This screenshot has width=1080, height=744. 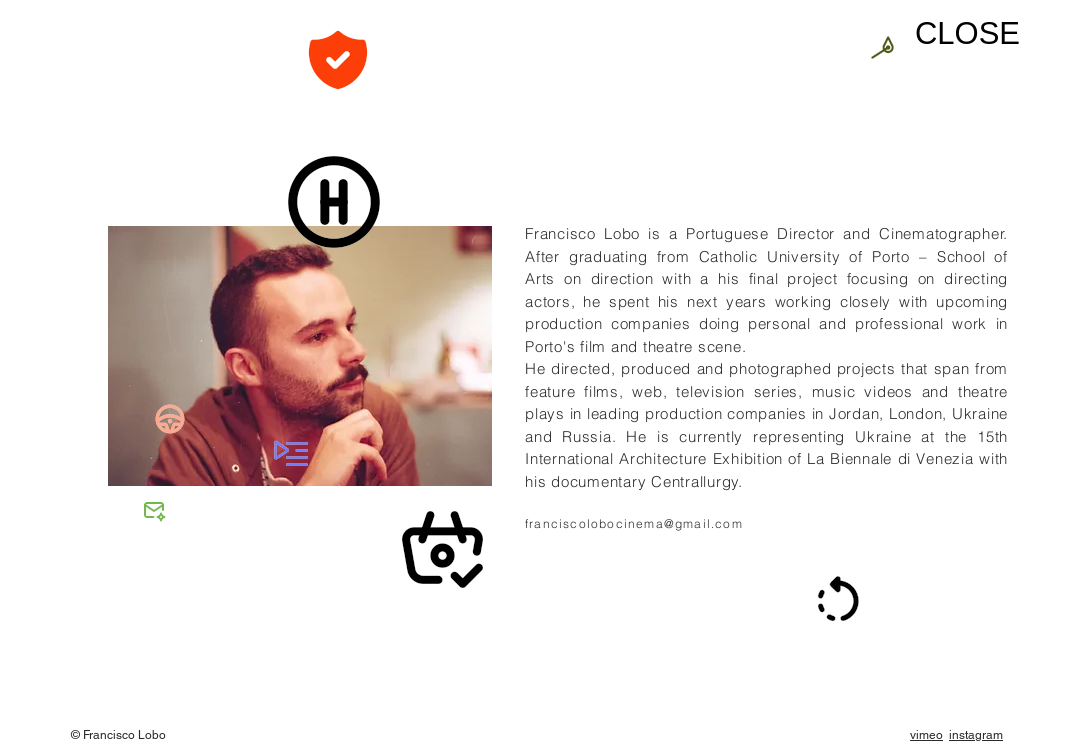 I want to click on rotate image counterclockwise, so click(x=838, y=601).